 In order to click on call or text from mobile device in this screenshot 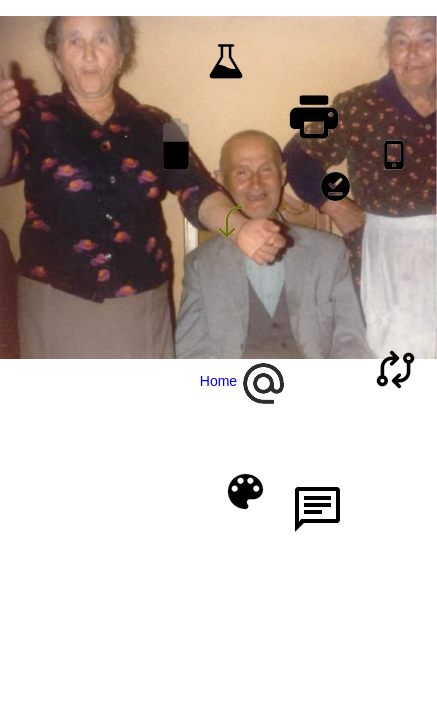, I will do `click(394, 155)`.